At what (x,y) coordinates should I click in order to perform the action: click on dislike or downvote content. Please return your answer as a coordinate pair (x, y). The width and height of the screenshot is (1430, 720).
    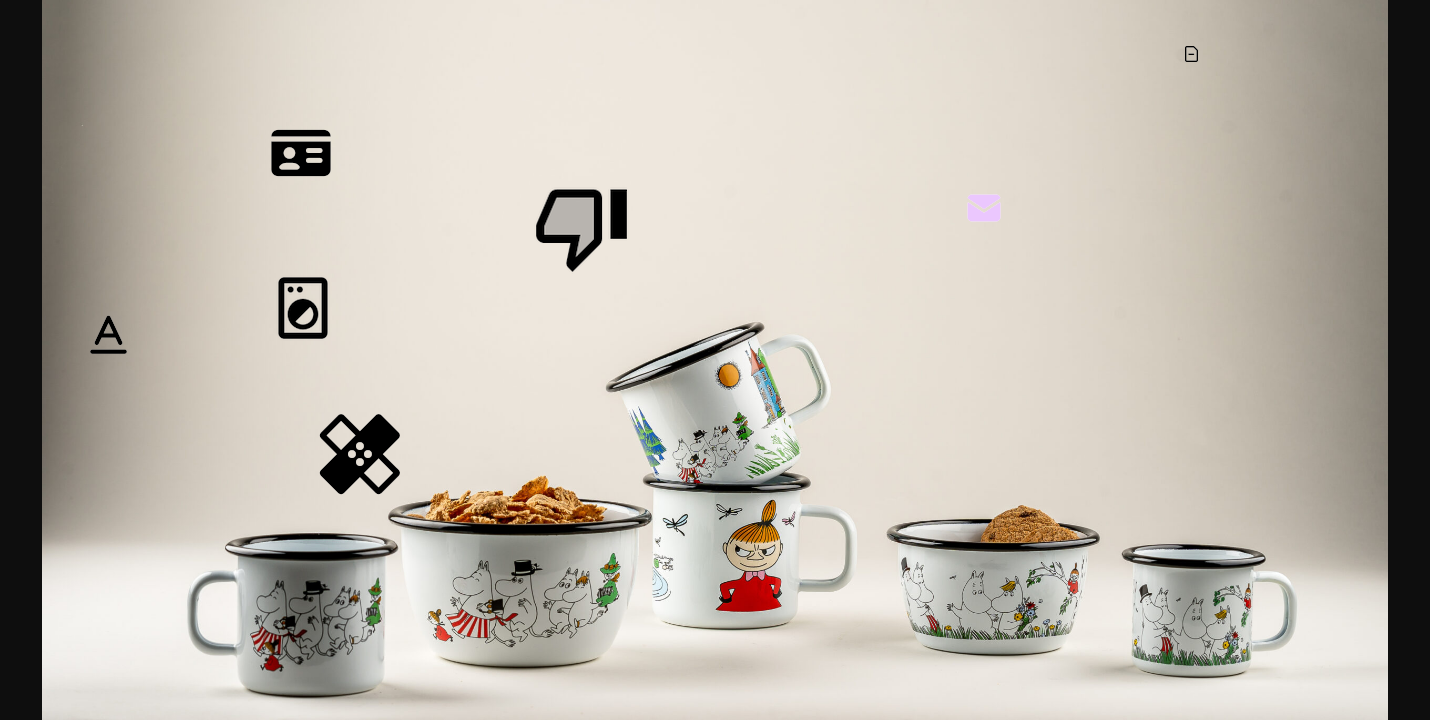
    Looking at the image, I should click on (581, 226).